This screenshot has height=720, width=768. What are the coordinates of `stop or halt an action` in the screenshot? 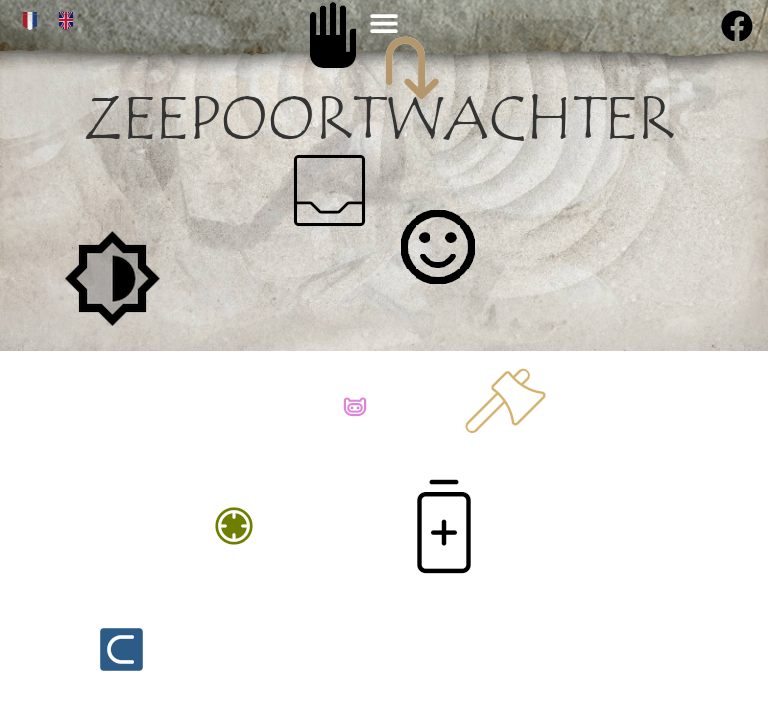 It's located at (333, 35).